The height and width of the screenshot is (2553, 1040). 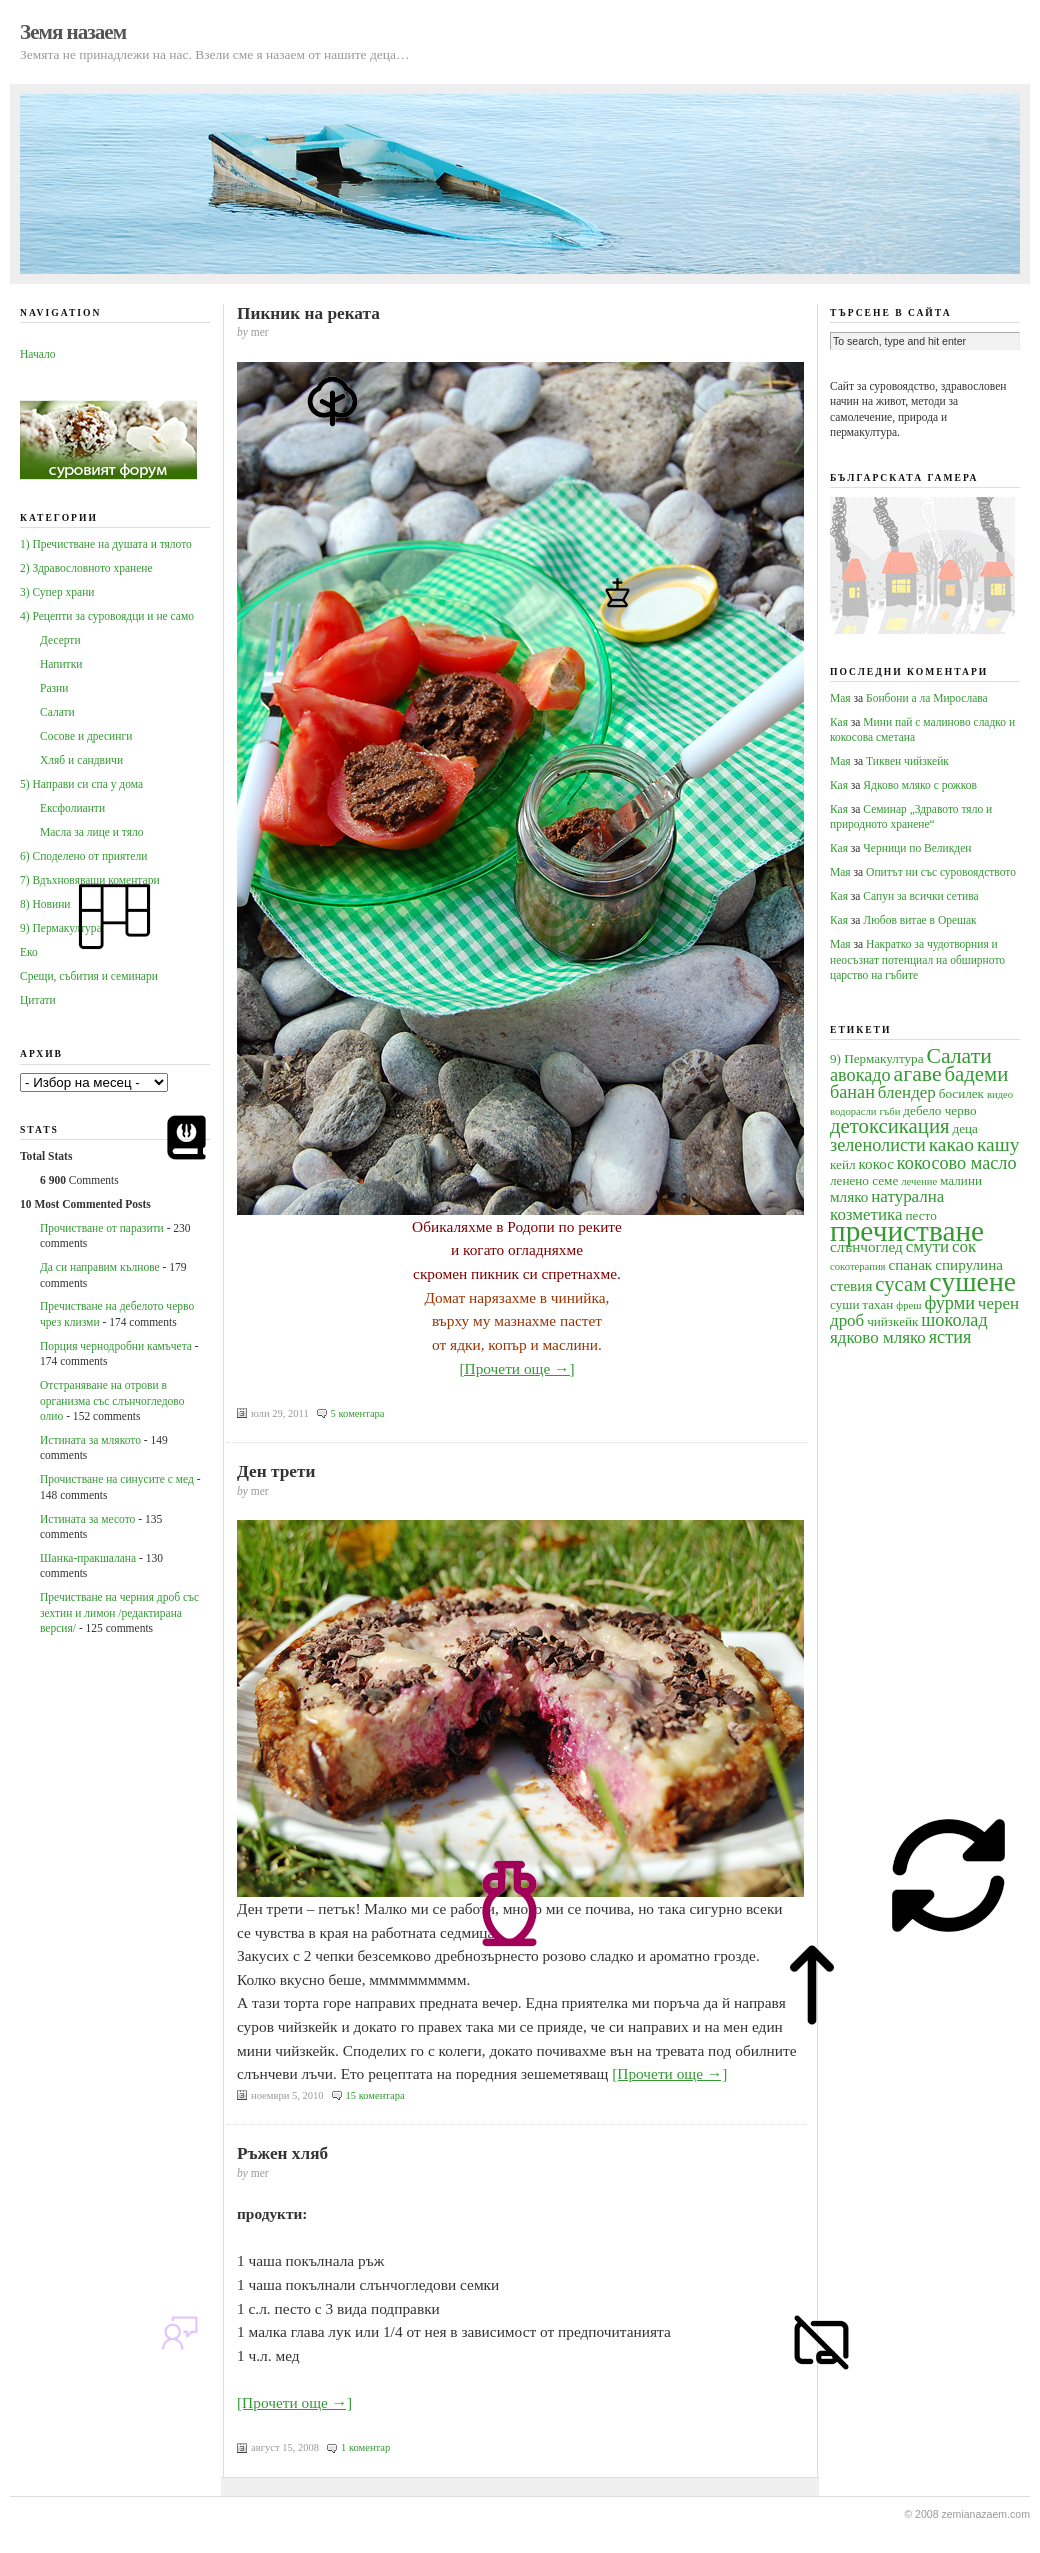 What do you see at coordinates (948, 1875) in the screenshot?
I see `sync or refresh content` at bounding box center [948, 1875].